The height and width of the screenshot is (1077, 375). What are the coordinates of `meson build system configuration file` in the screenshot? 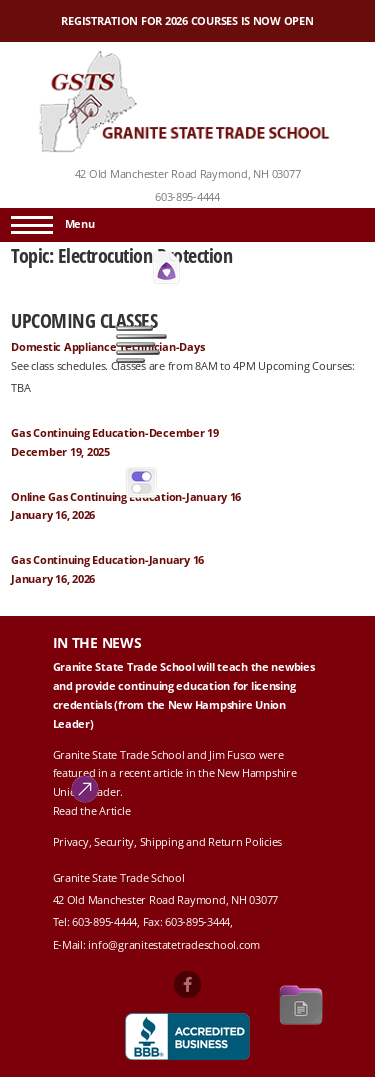 It's located at (166, 267).